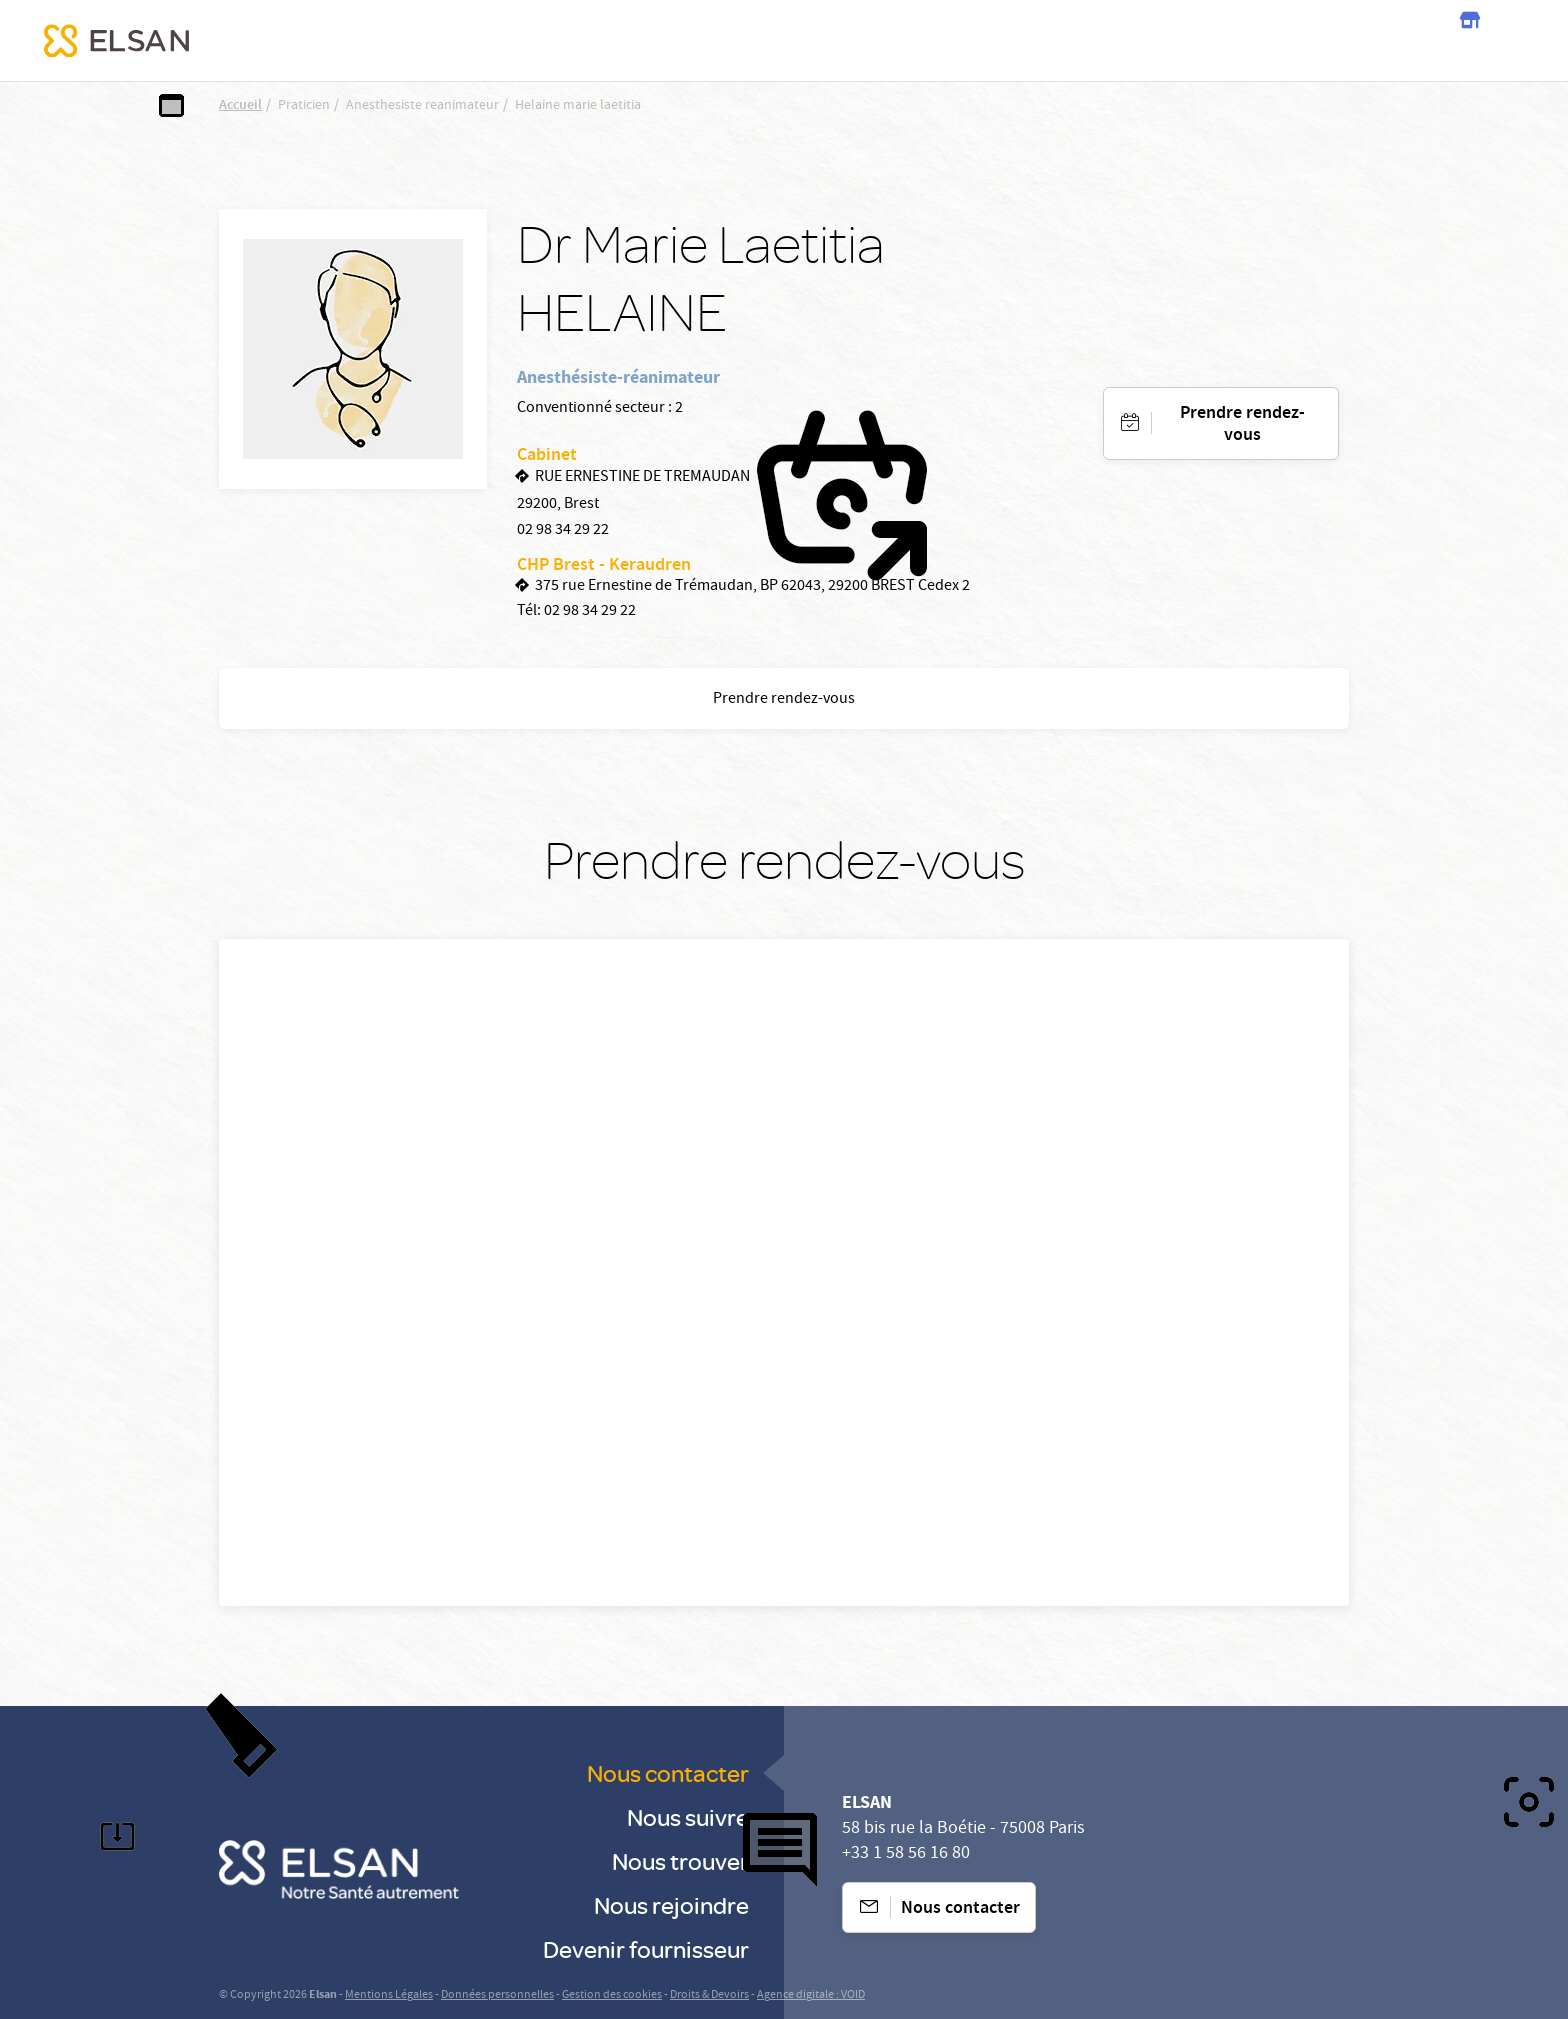 Image resolution: width=1568 pixels, height=2019 pixels. What do you see at coordinates (780, 1850) in the screenshot?
I see `add a comment or note` at bounding box center [780, 1850].